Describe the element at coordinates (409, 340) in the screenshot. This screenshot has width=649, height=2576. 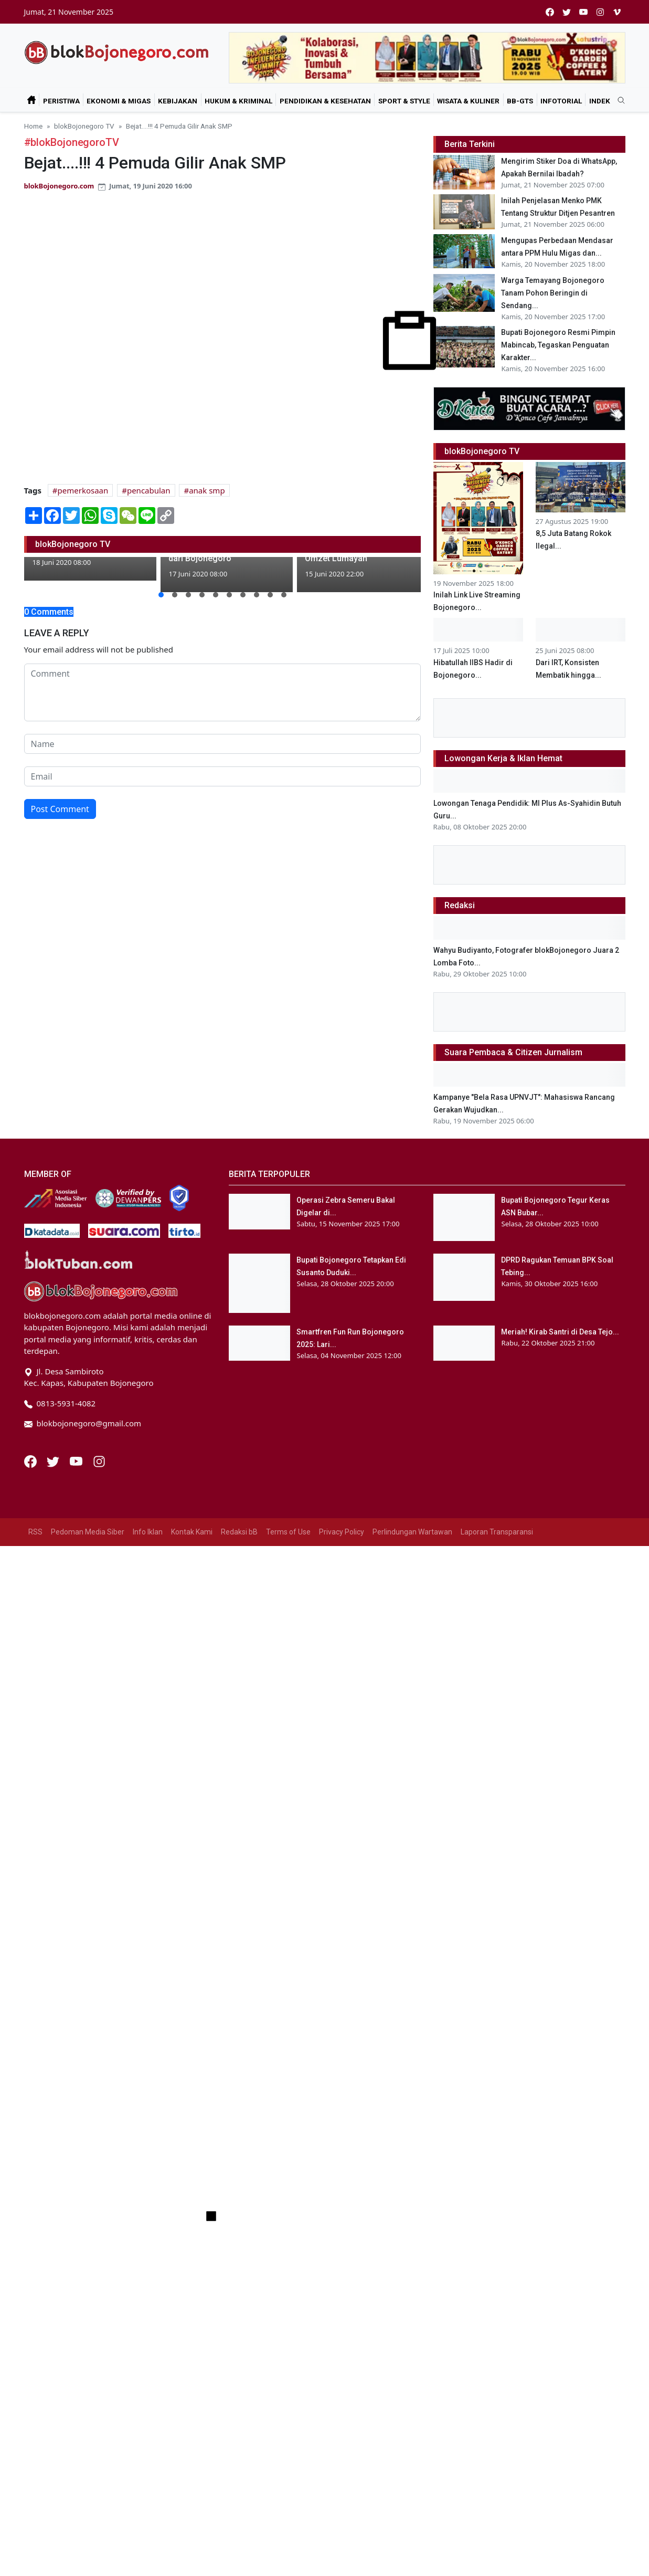
I see `copy to clipboard` at that location.